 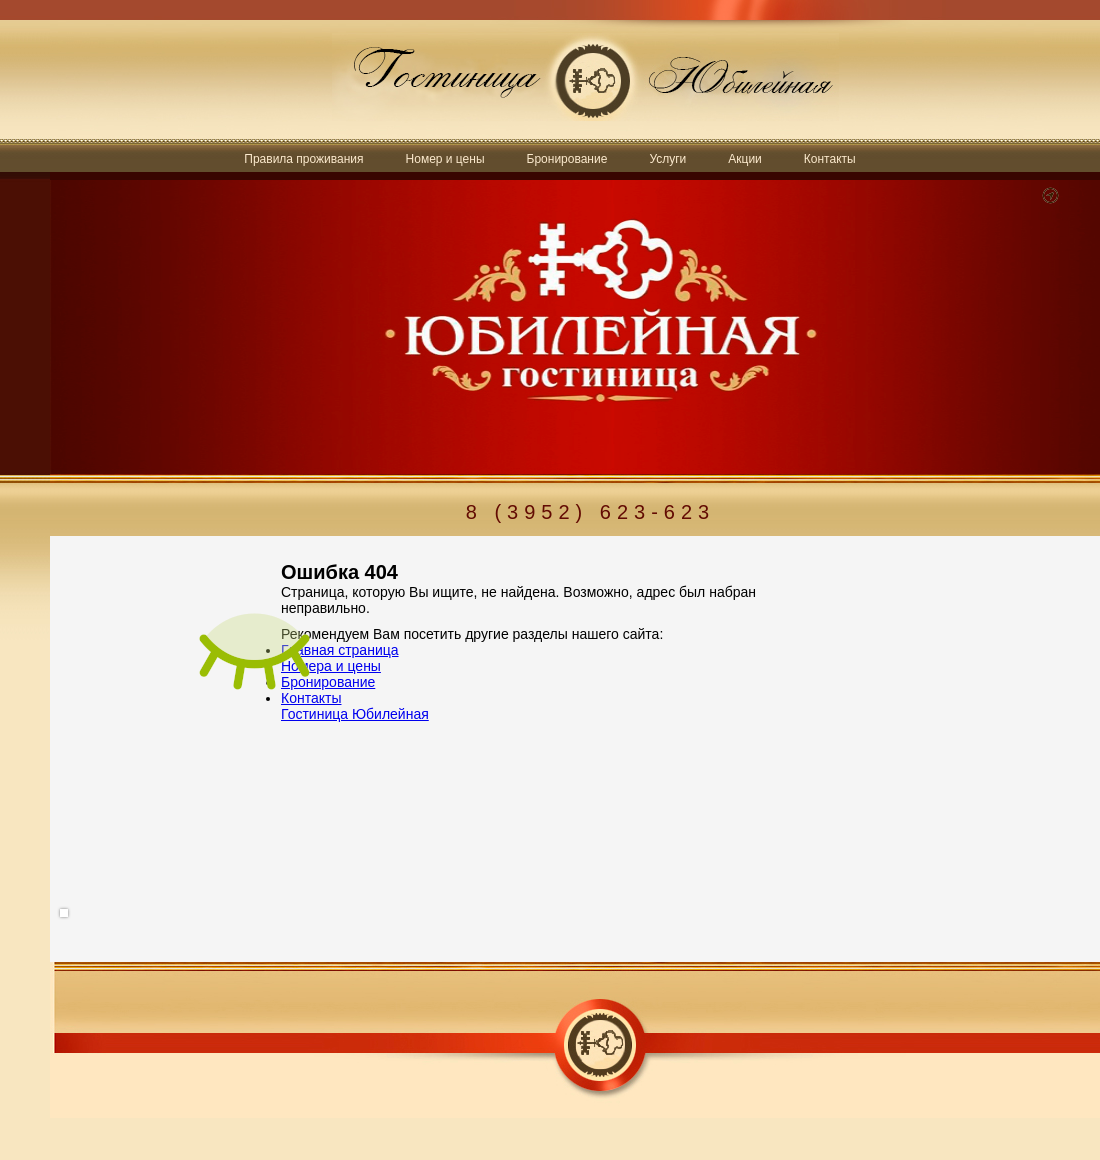 I want to click on tap to navigate to this location, so click(x=1050, y=195).